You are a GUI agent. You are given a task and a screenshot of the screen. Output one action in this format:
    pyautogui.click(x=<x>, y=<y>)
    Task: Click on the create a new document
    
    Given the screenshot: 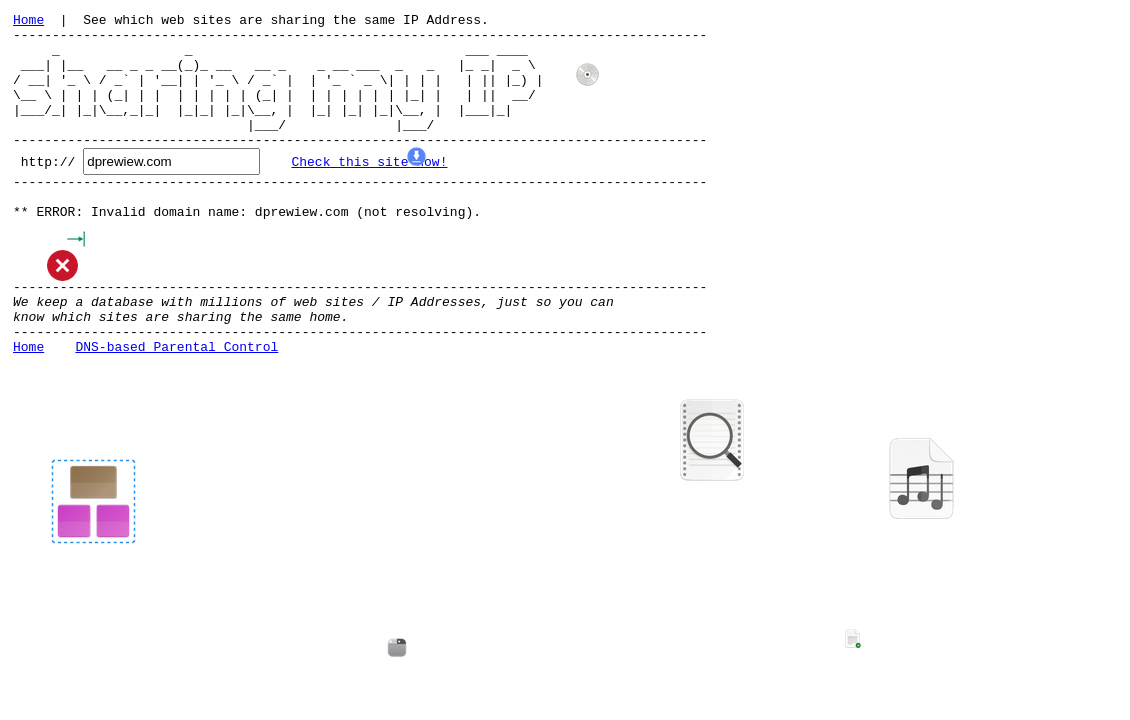 What is the action you would take?
    pyautogui.click(x=852, y=638)
    